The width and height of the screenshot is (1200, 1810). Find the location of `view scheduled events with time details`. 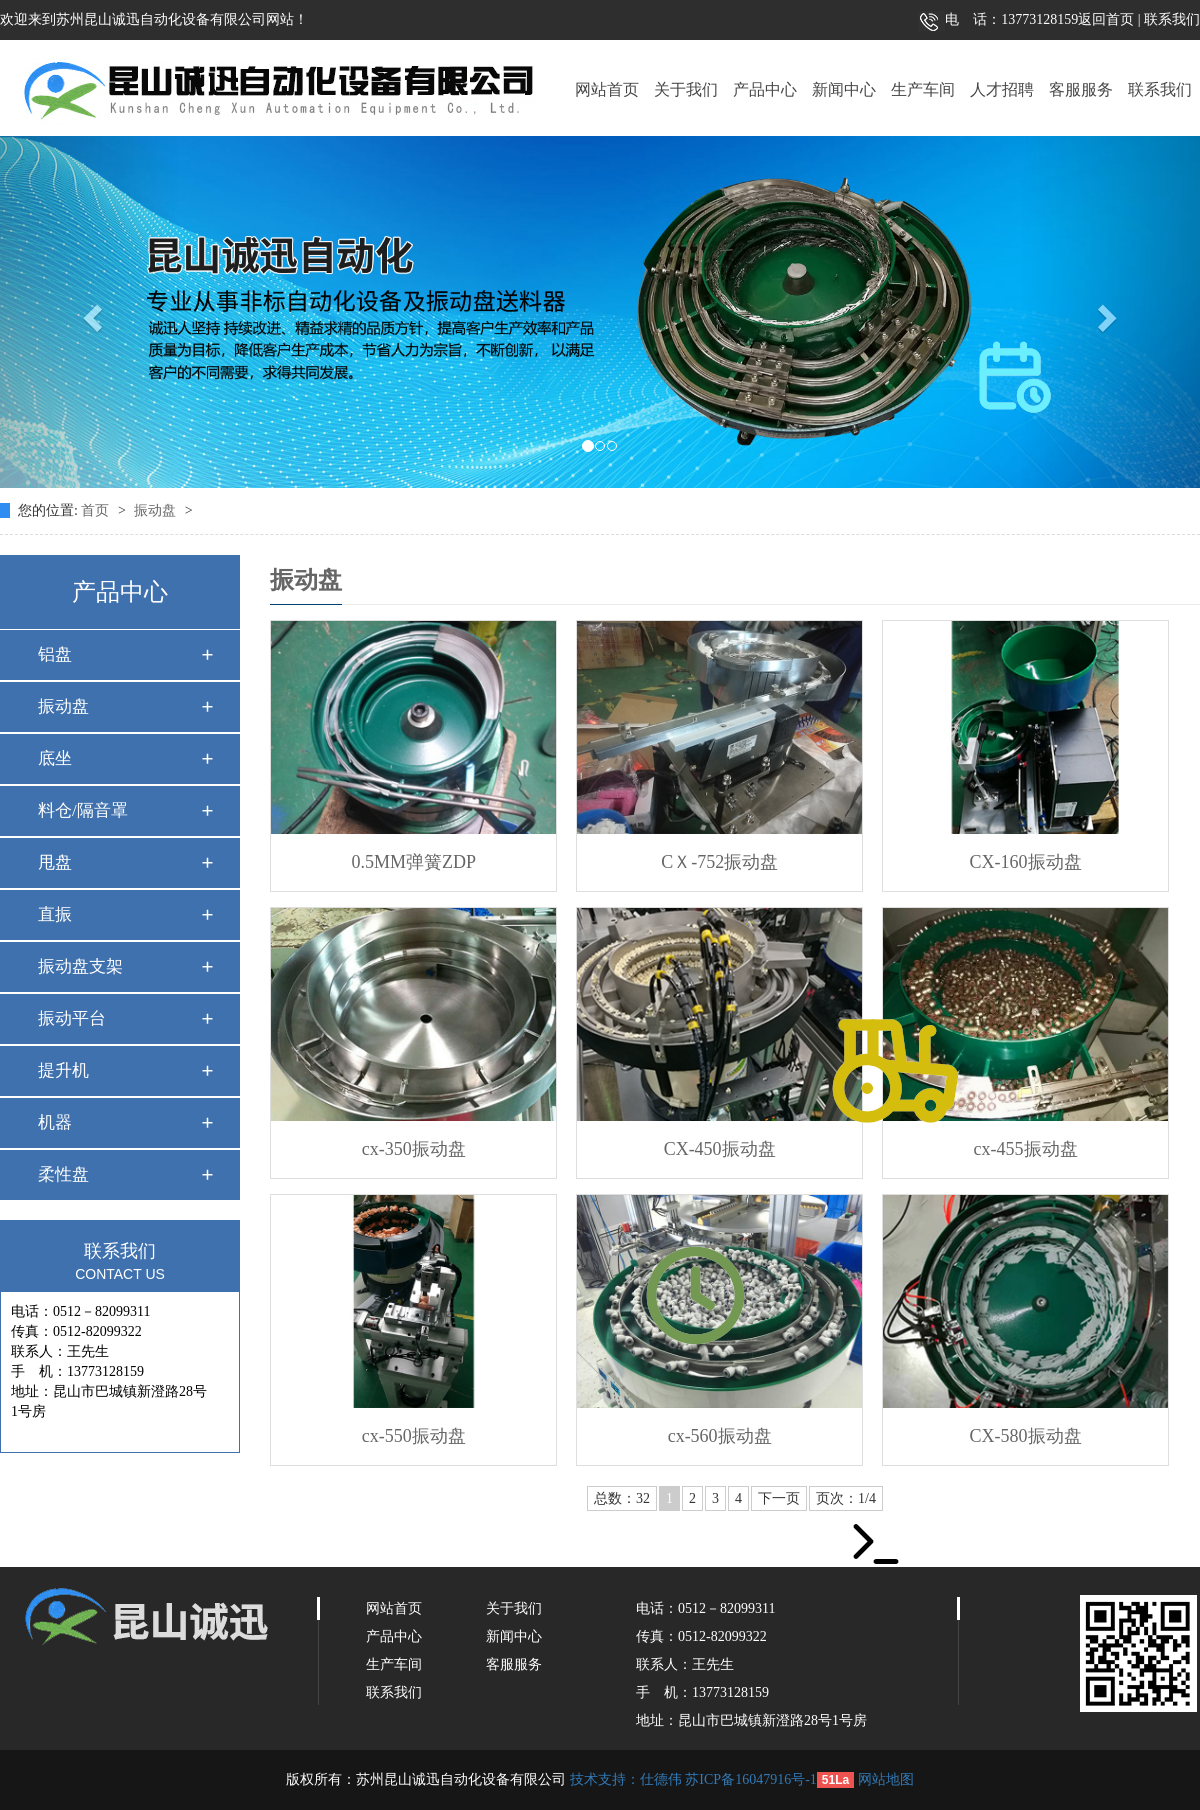

view scheduled events with time details is located at coordinates (1013, 375).